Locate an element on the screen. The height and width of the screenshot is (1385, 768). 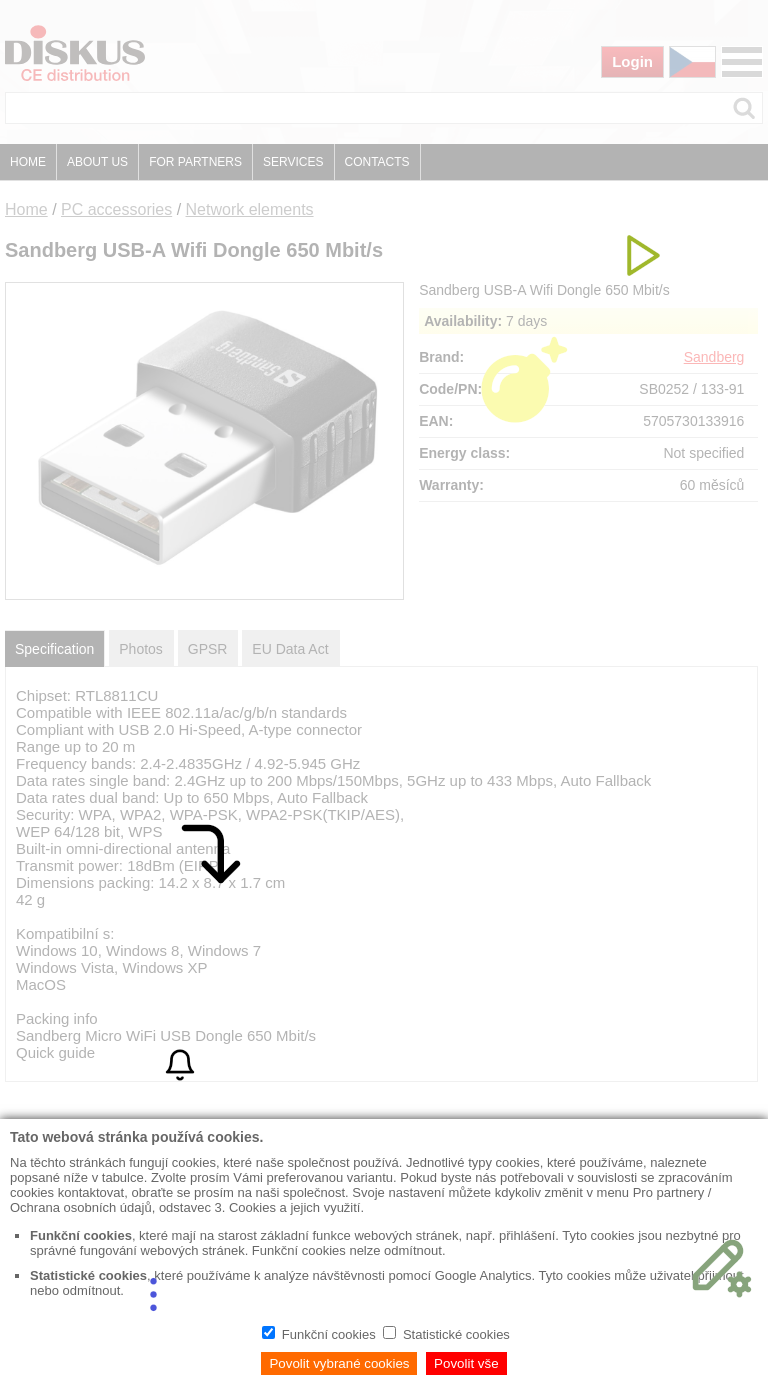
play media or video content is located at coordinates (643, 255).